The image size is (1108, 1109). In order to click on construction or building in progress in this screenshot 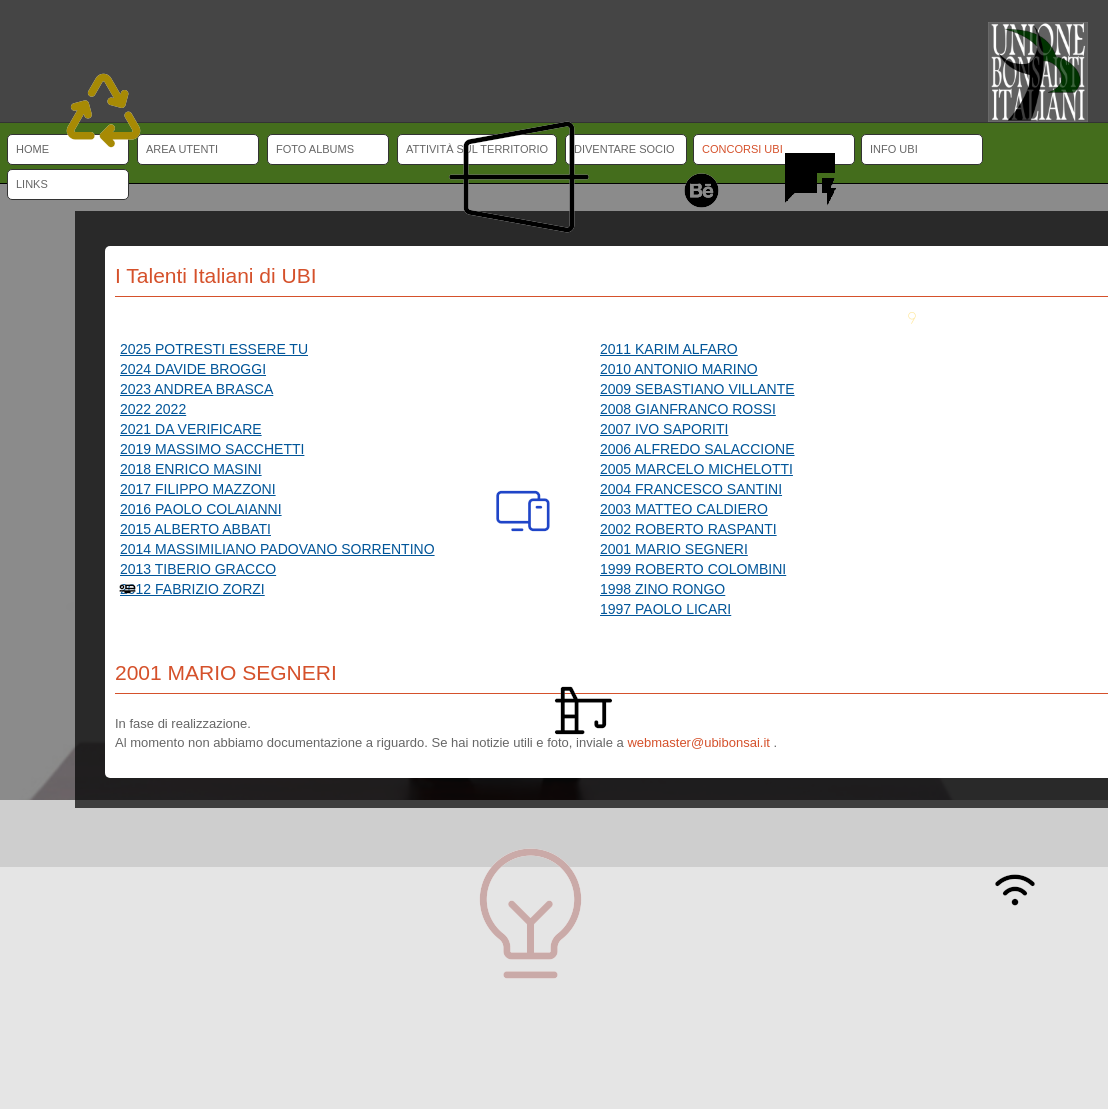, I will do `click(582, 710)`.